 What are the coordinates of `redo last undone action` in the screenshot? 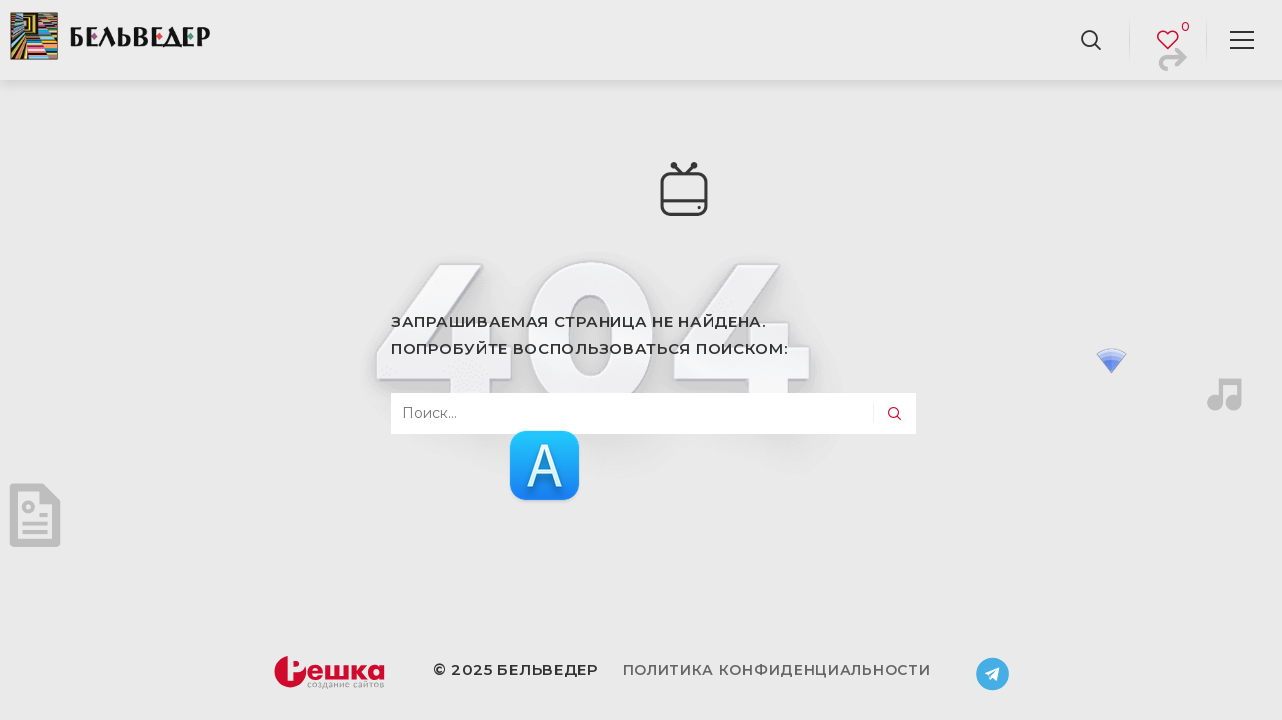 It's located at (1172, 59).